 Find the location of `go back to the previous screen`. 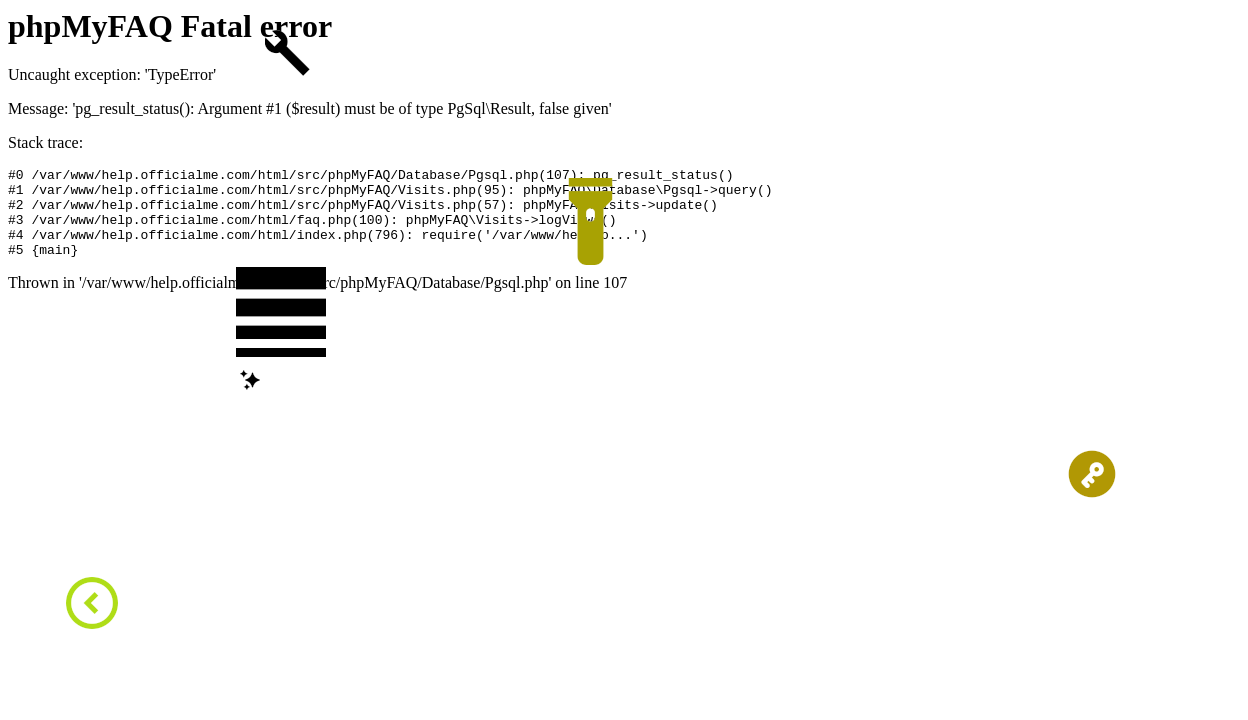

go back to the previous screen is located at coordinates (92, 603).